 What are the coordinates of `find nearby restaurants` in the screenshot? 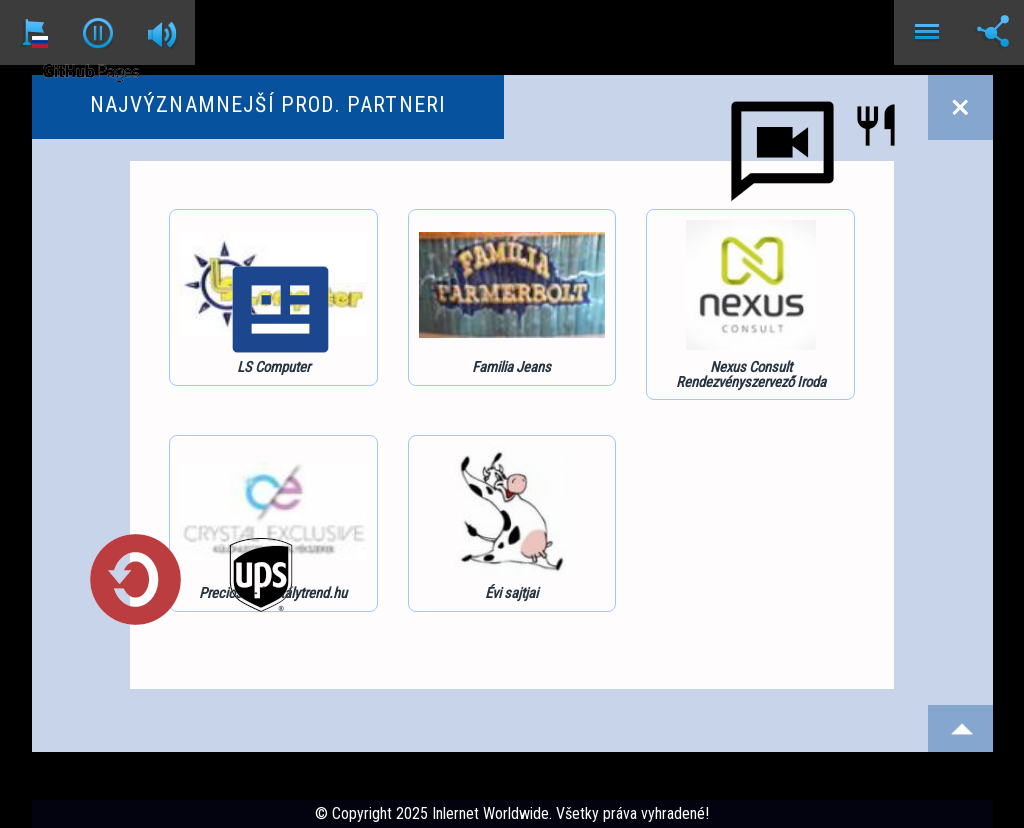 It's located at (876, 125).